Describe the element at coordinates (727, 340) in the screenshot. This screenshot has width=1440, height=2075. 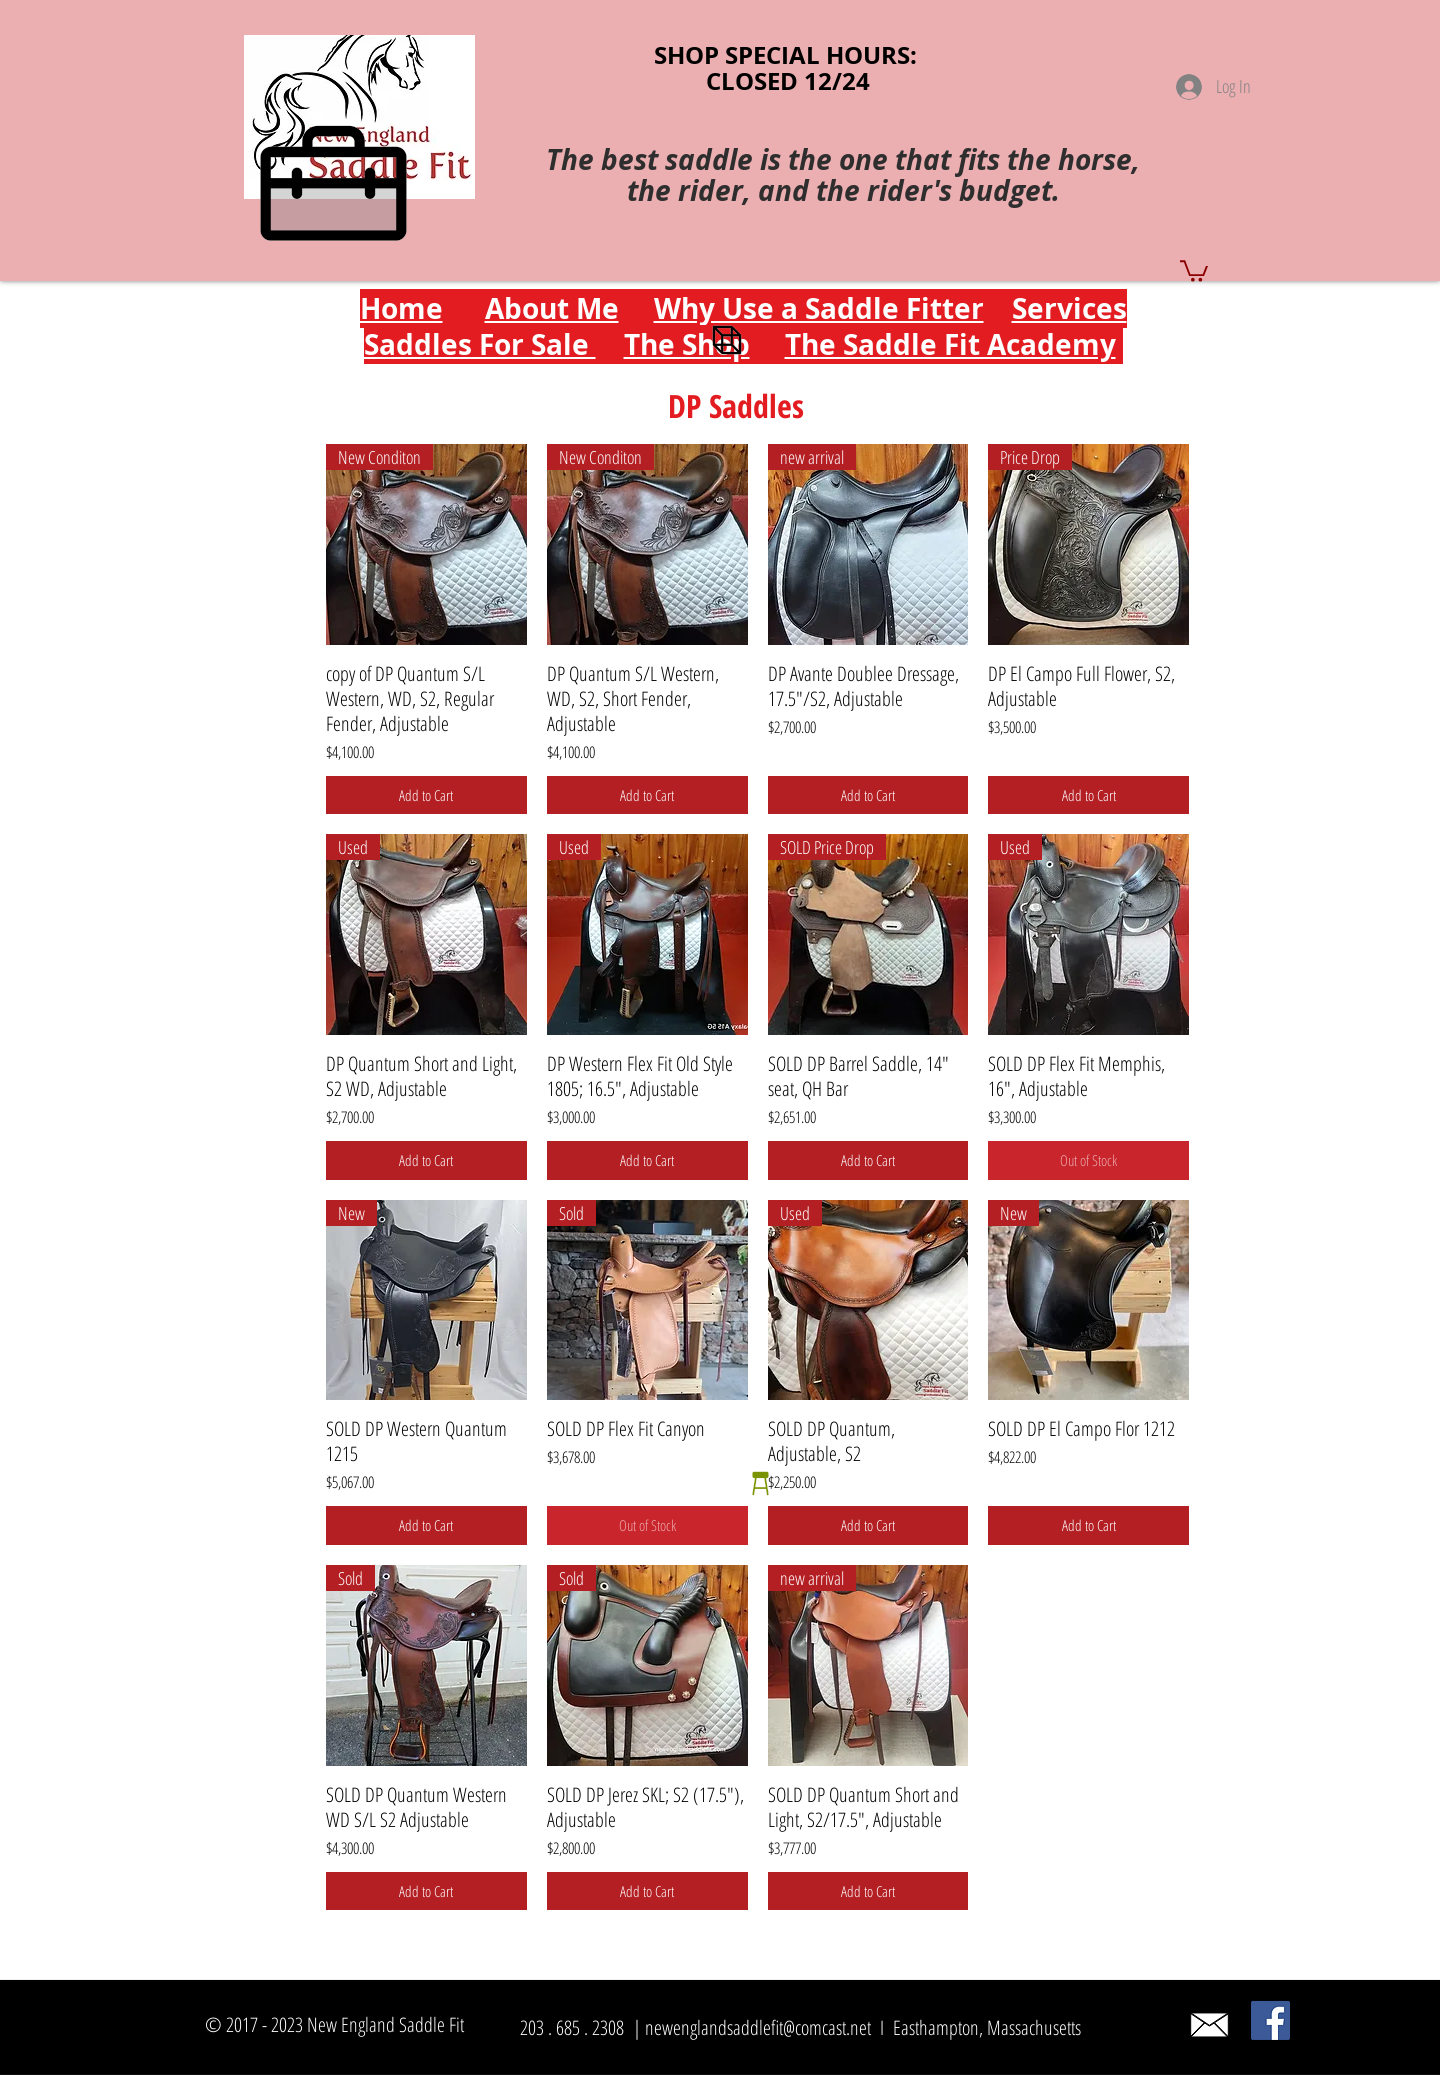
I see `view 3D model or object` at that location.